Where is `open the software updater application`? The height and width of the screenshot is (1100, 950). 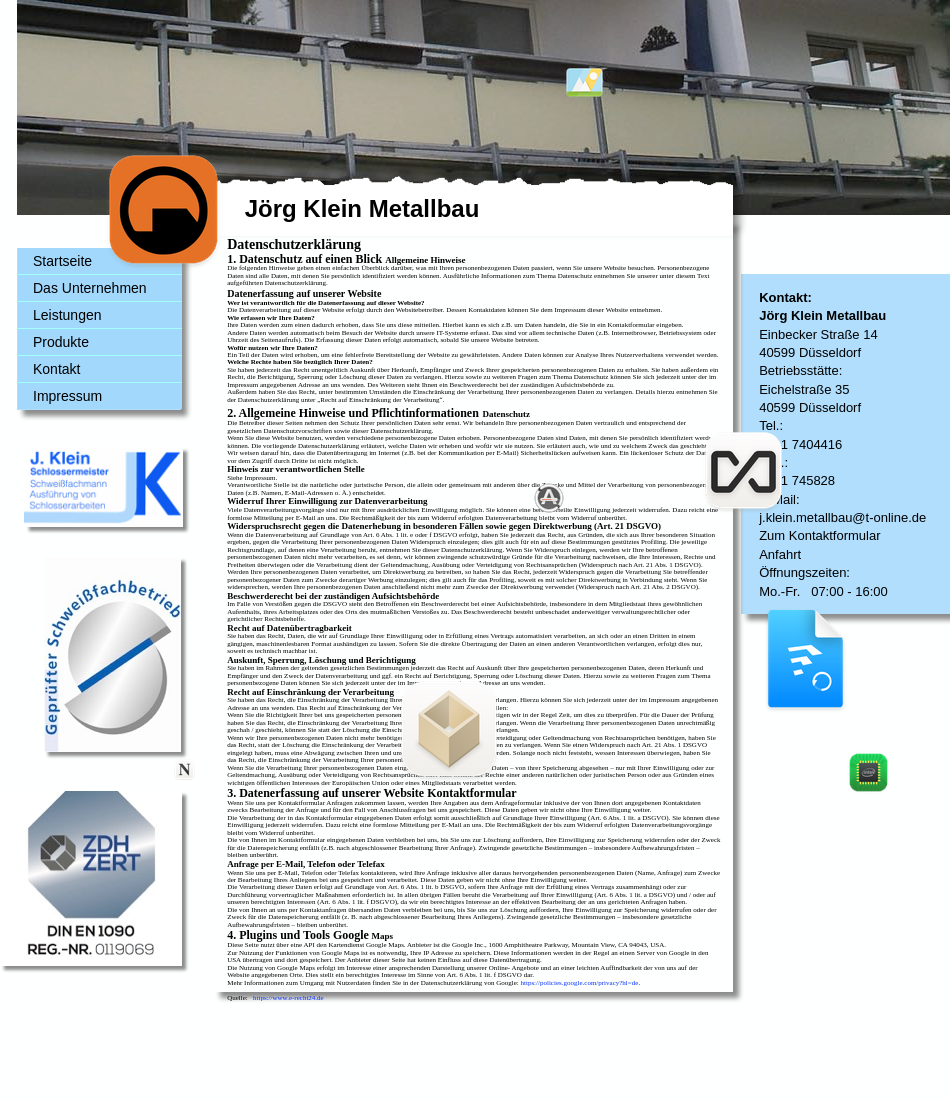
open the software updater application is located at coordinates (549, 498).